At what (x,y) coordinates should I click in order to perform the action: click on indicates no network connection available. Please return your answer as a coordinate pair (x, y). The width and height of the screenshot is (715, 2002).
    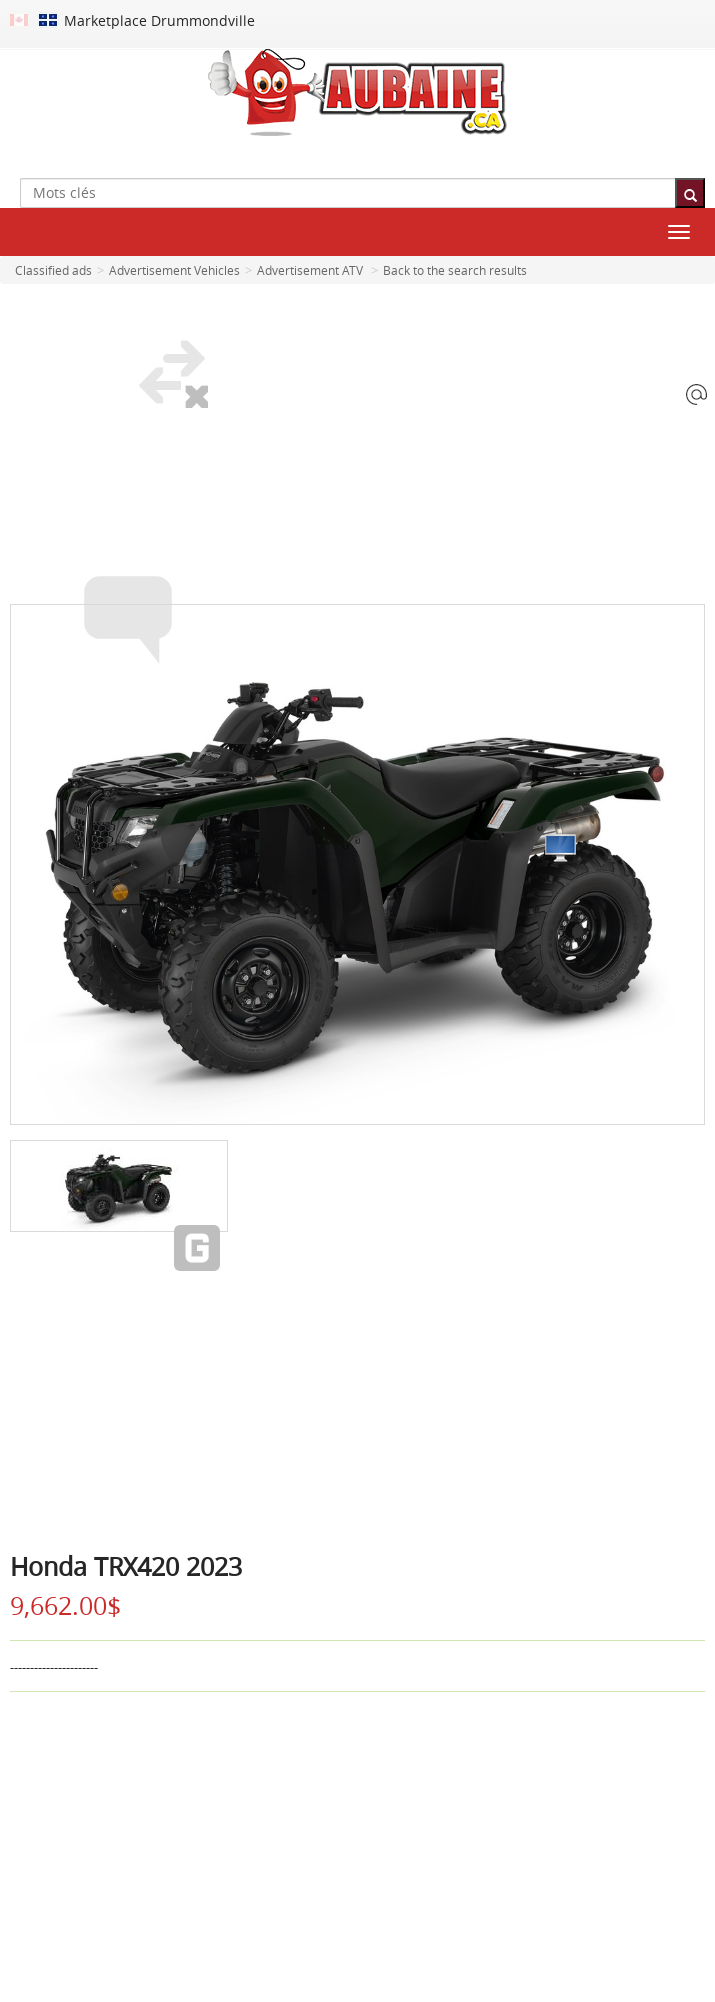
    Looking at the image, I should click on (172, 372).